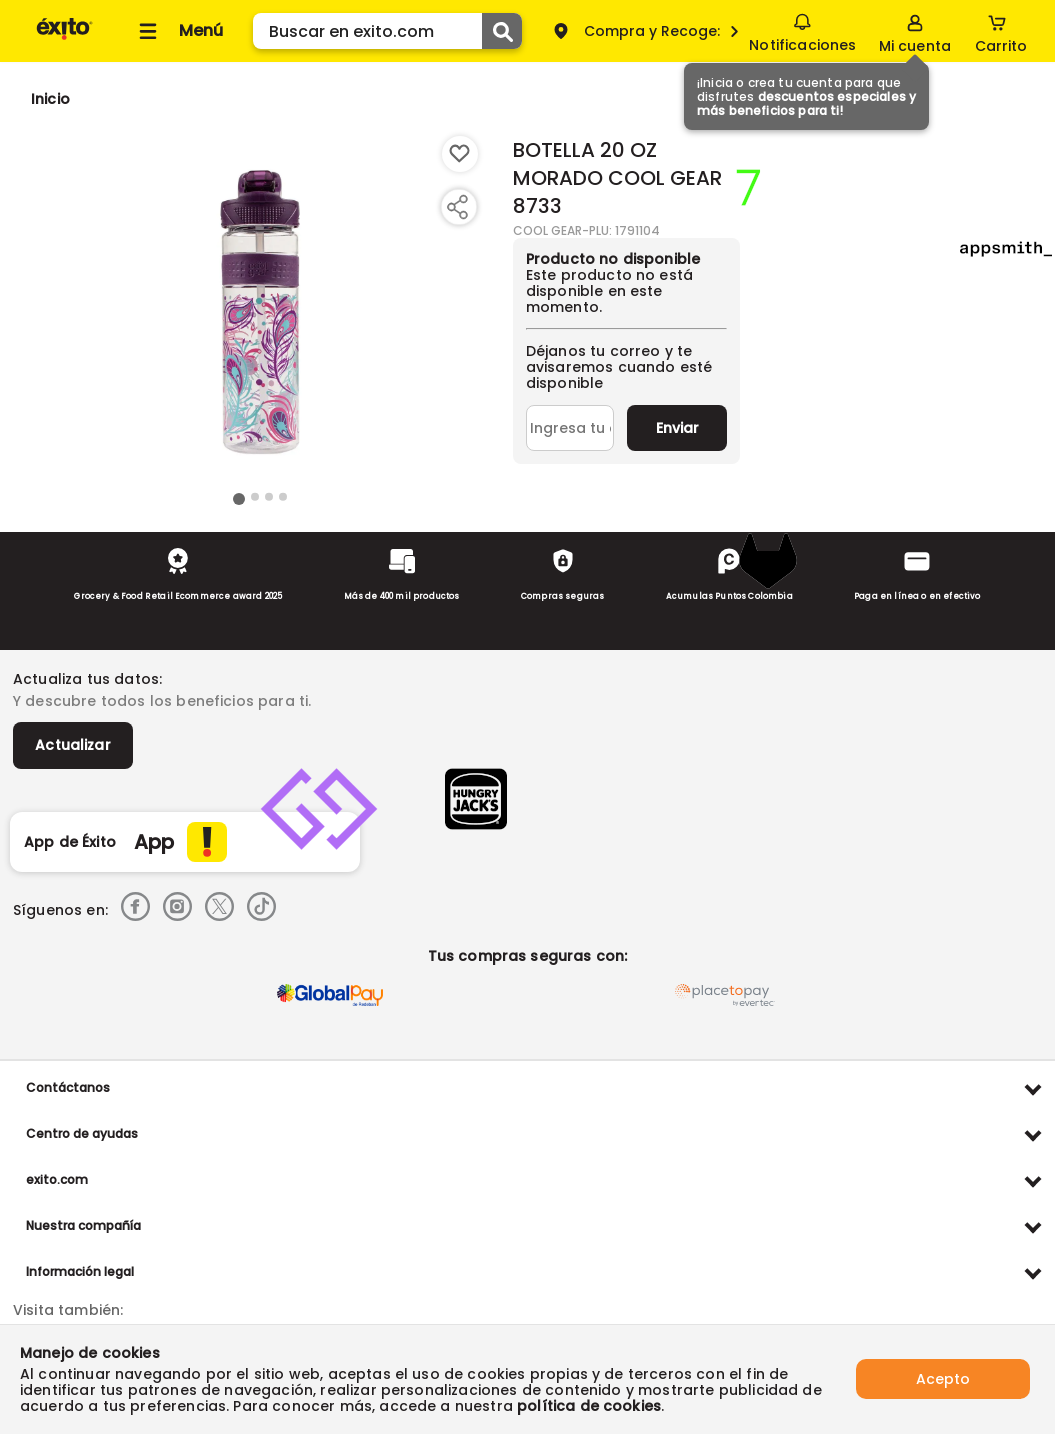  I want to click on appsmith platform logo, so click(1006, 249).